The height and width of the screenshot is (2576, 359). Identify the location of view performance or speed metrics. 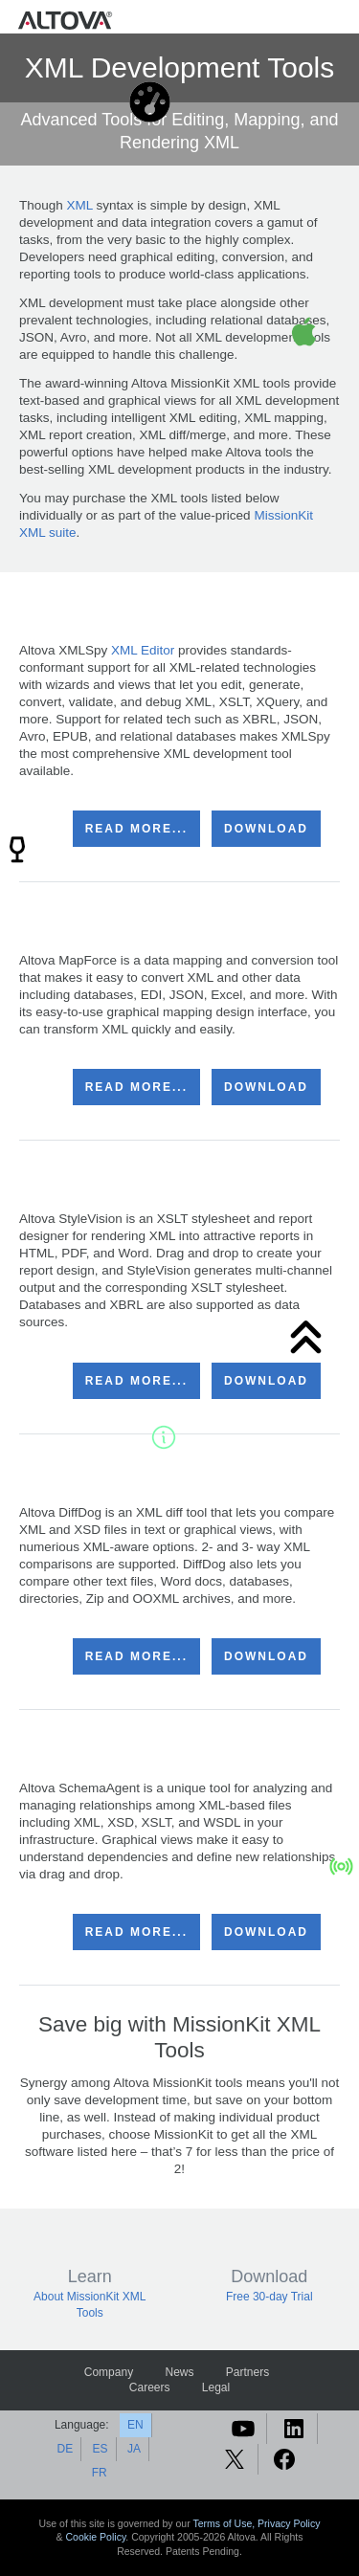
(149, 101).